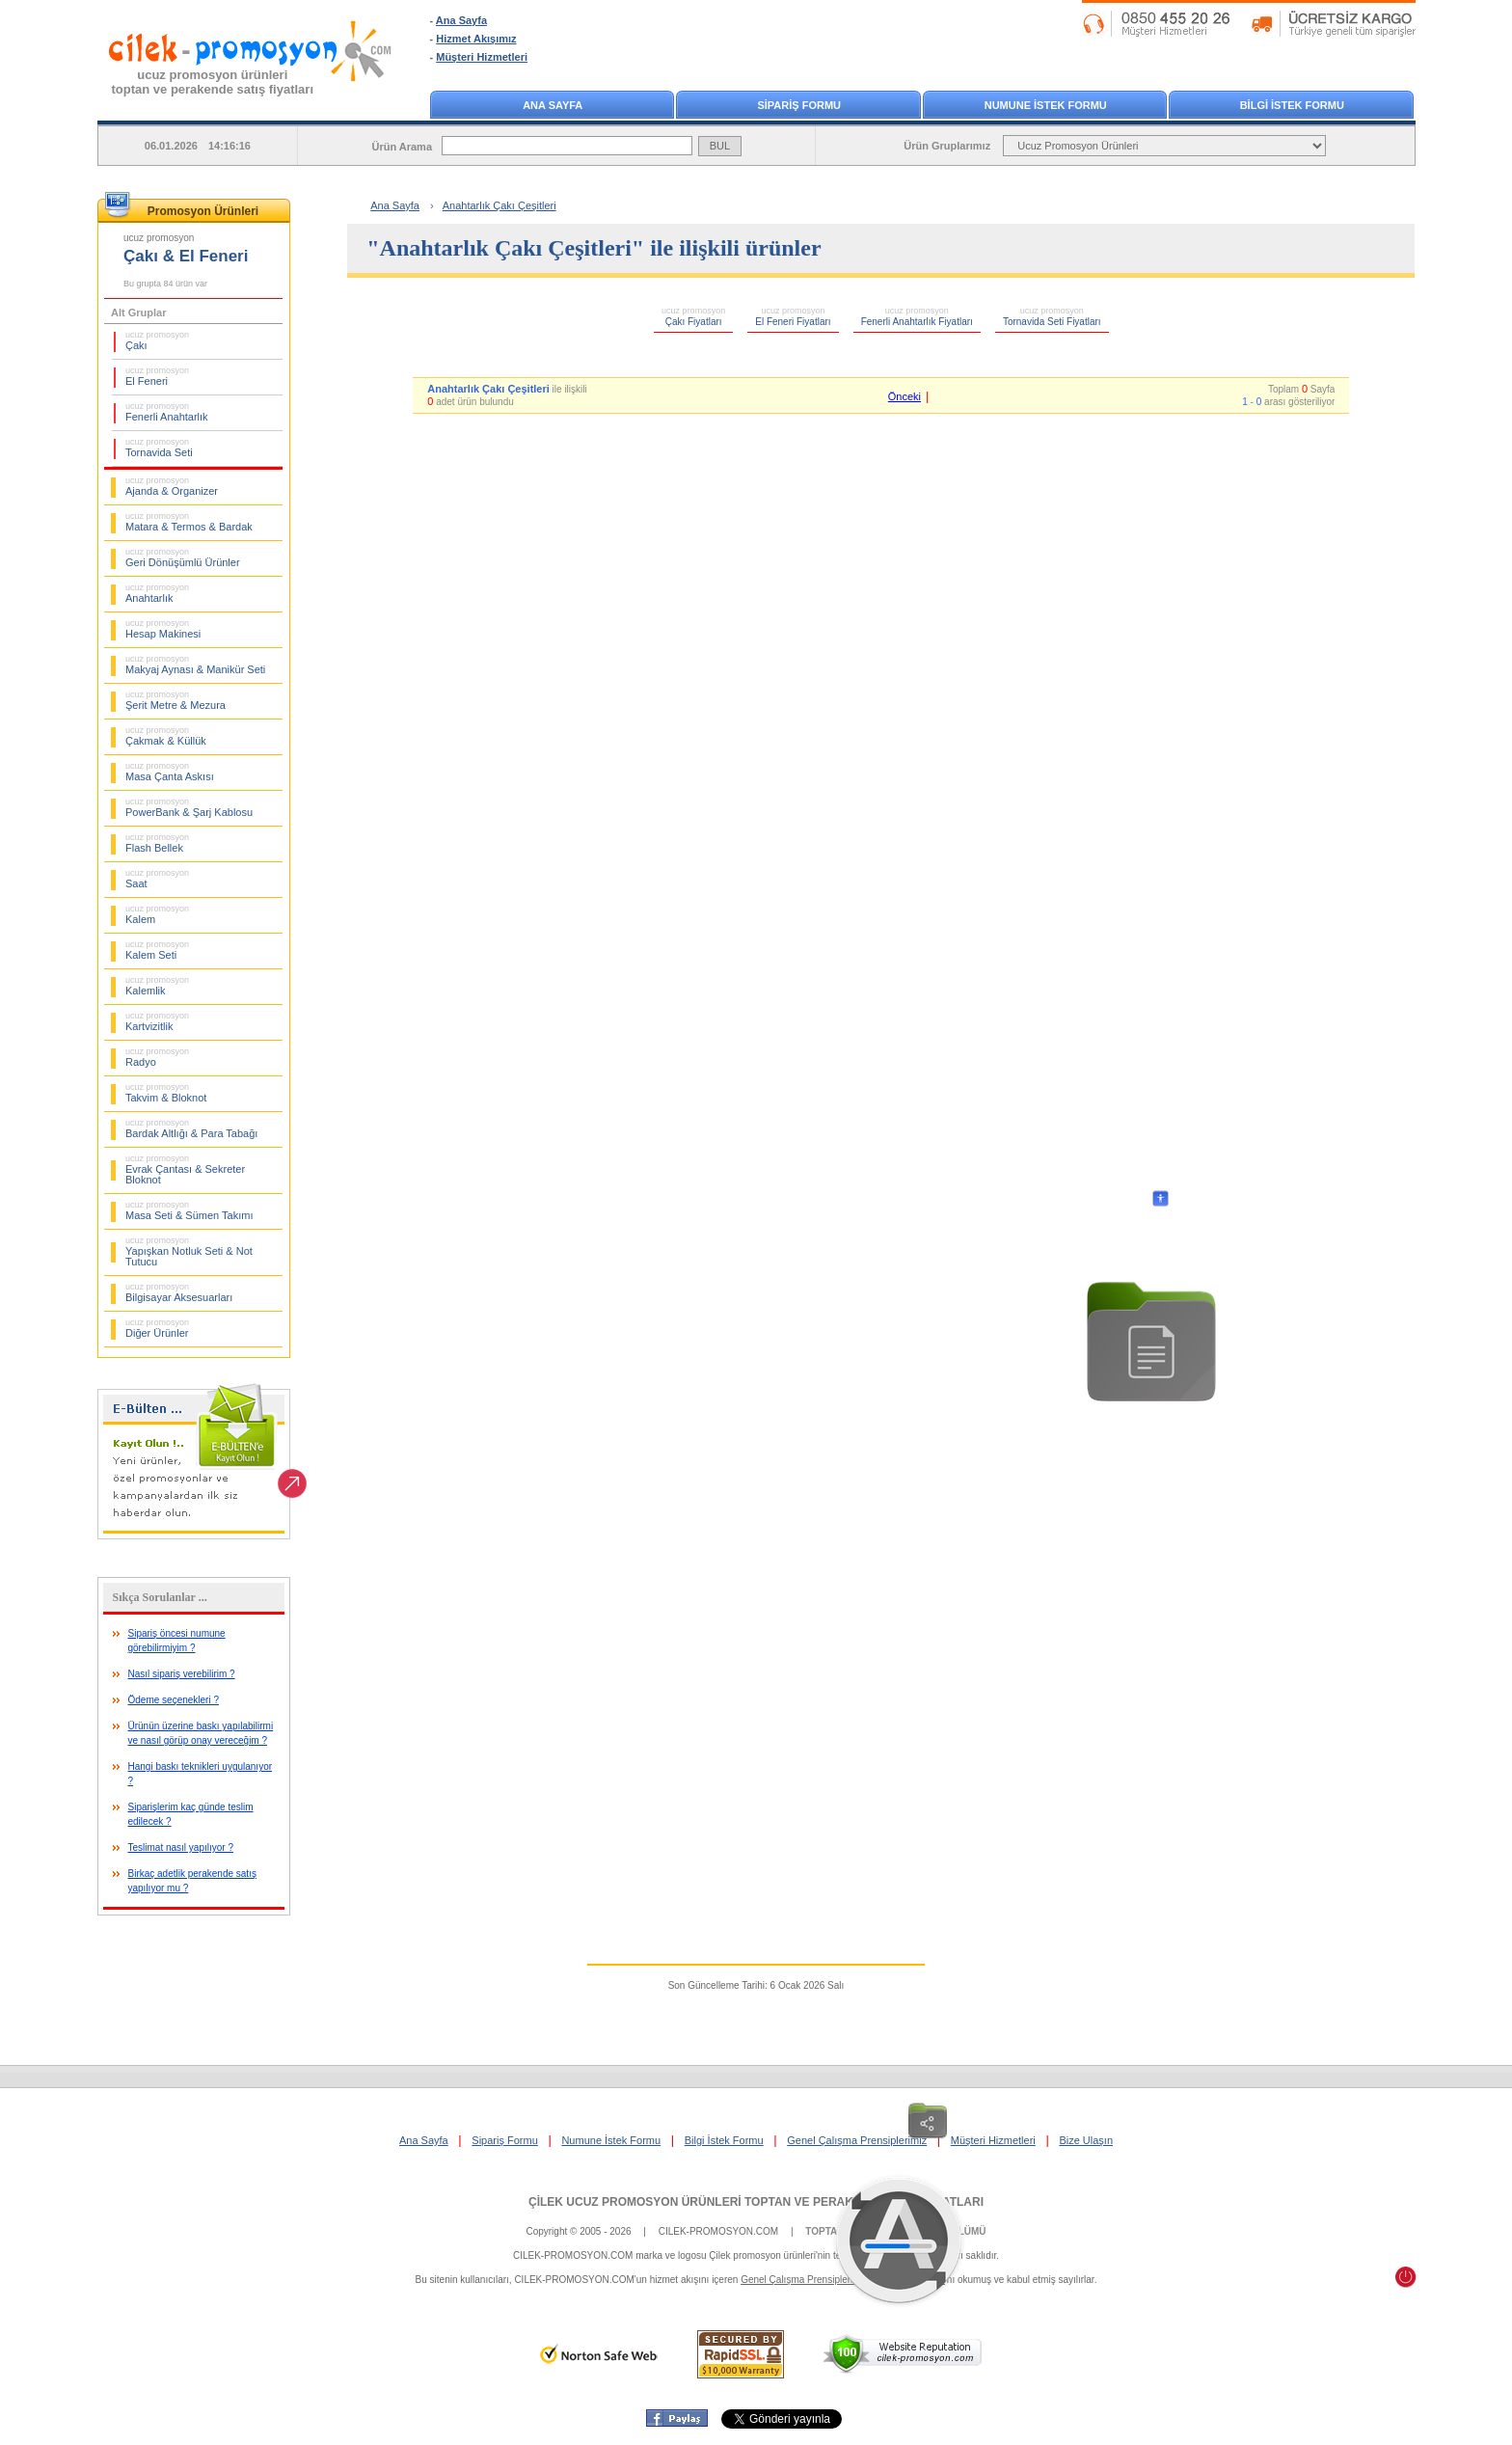  Describe the element at coordinates (1406, 2277) in the screenshot. I see `shut down the system` at that location.